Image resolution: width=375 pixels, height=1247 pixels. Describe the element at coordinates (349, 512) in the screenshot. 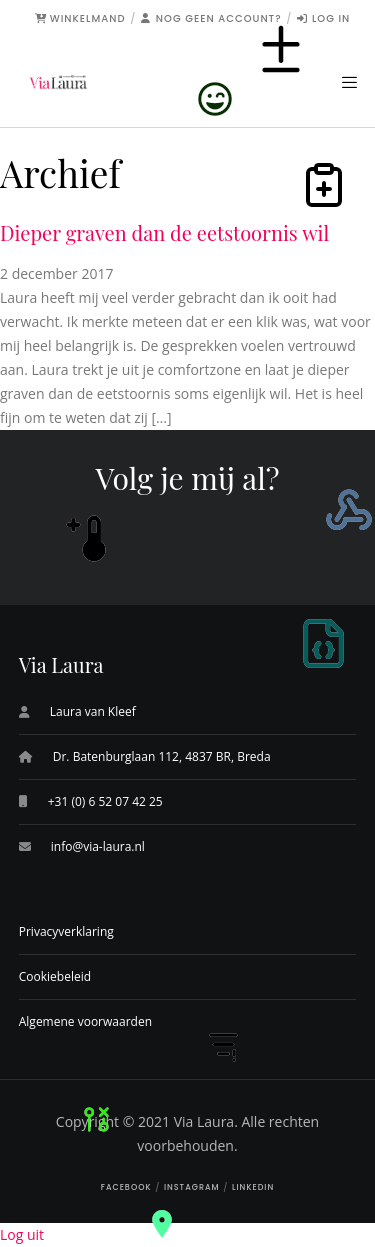

I see `configure webhook integrations` at that location.